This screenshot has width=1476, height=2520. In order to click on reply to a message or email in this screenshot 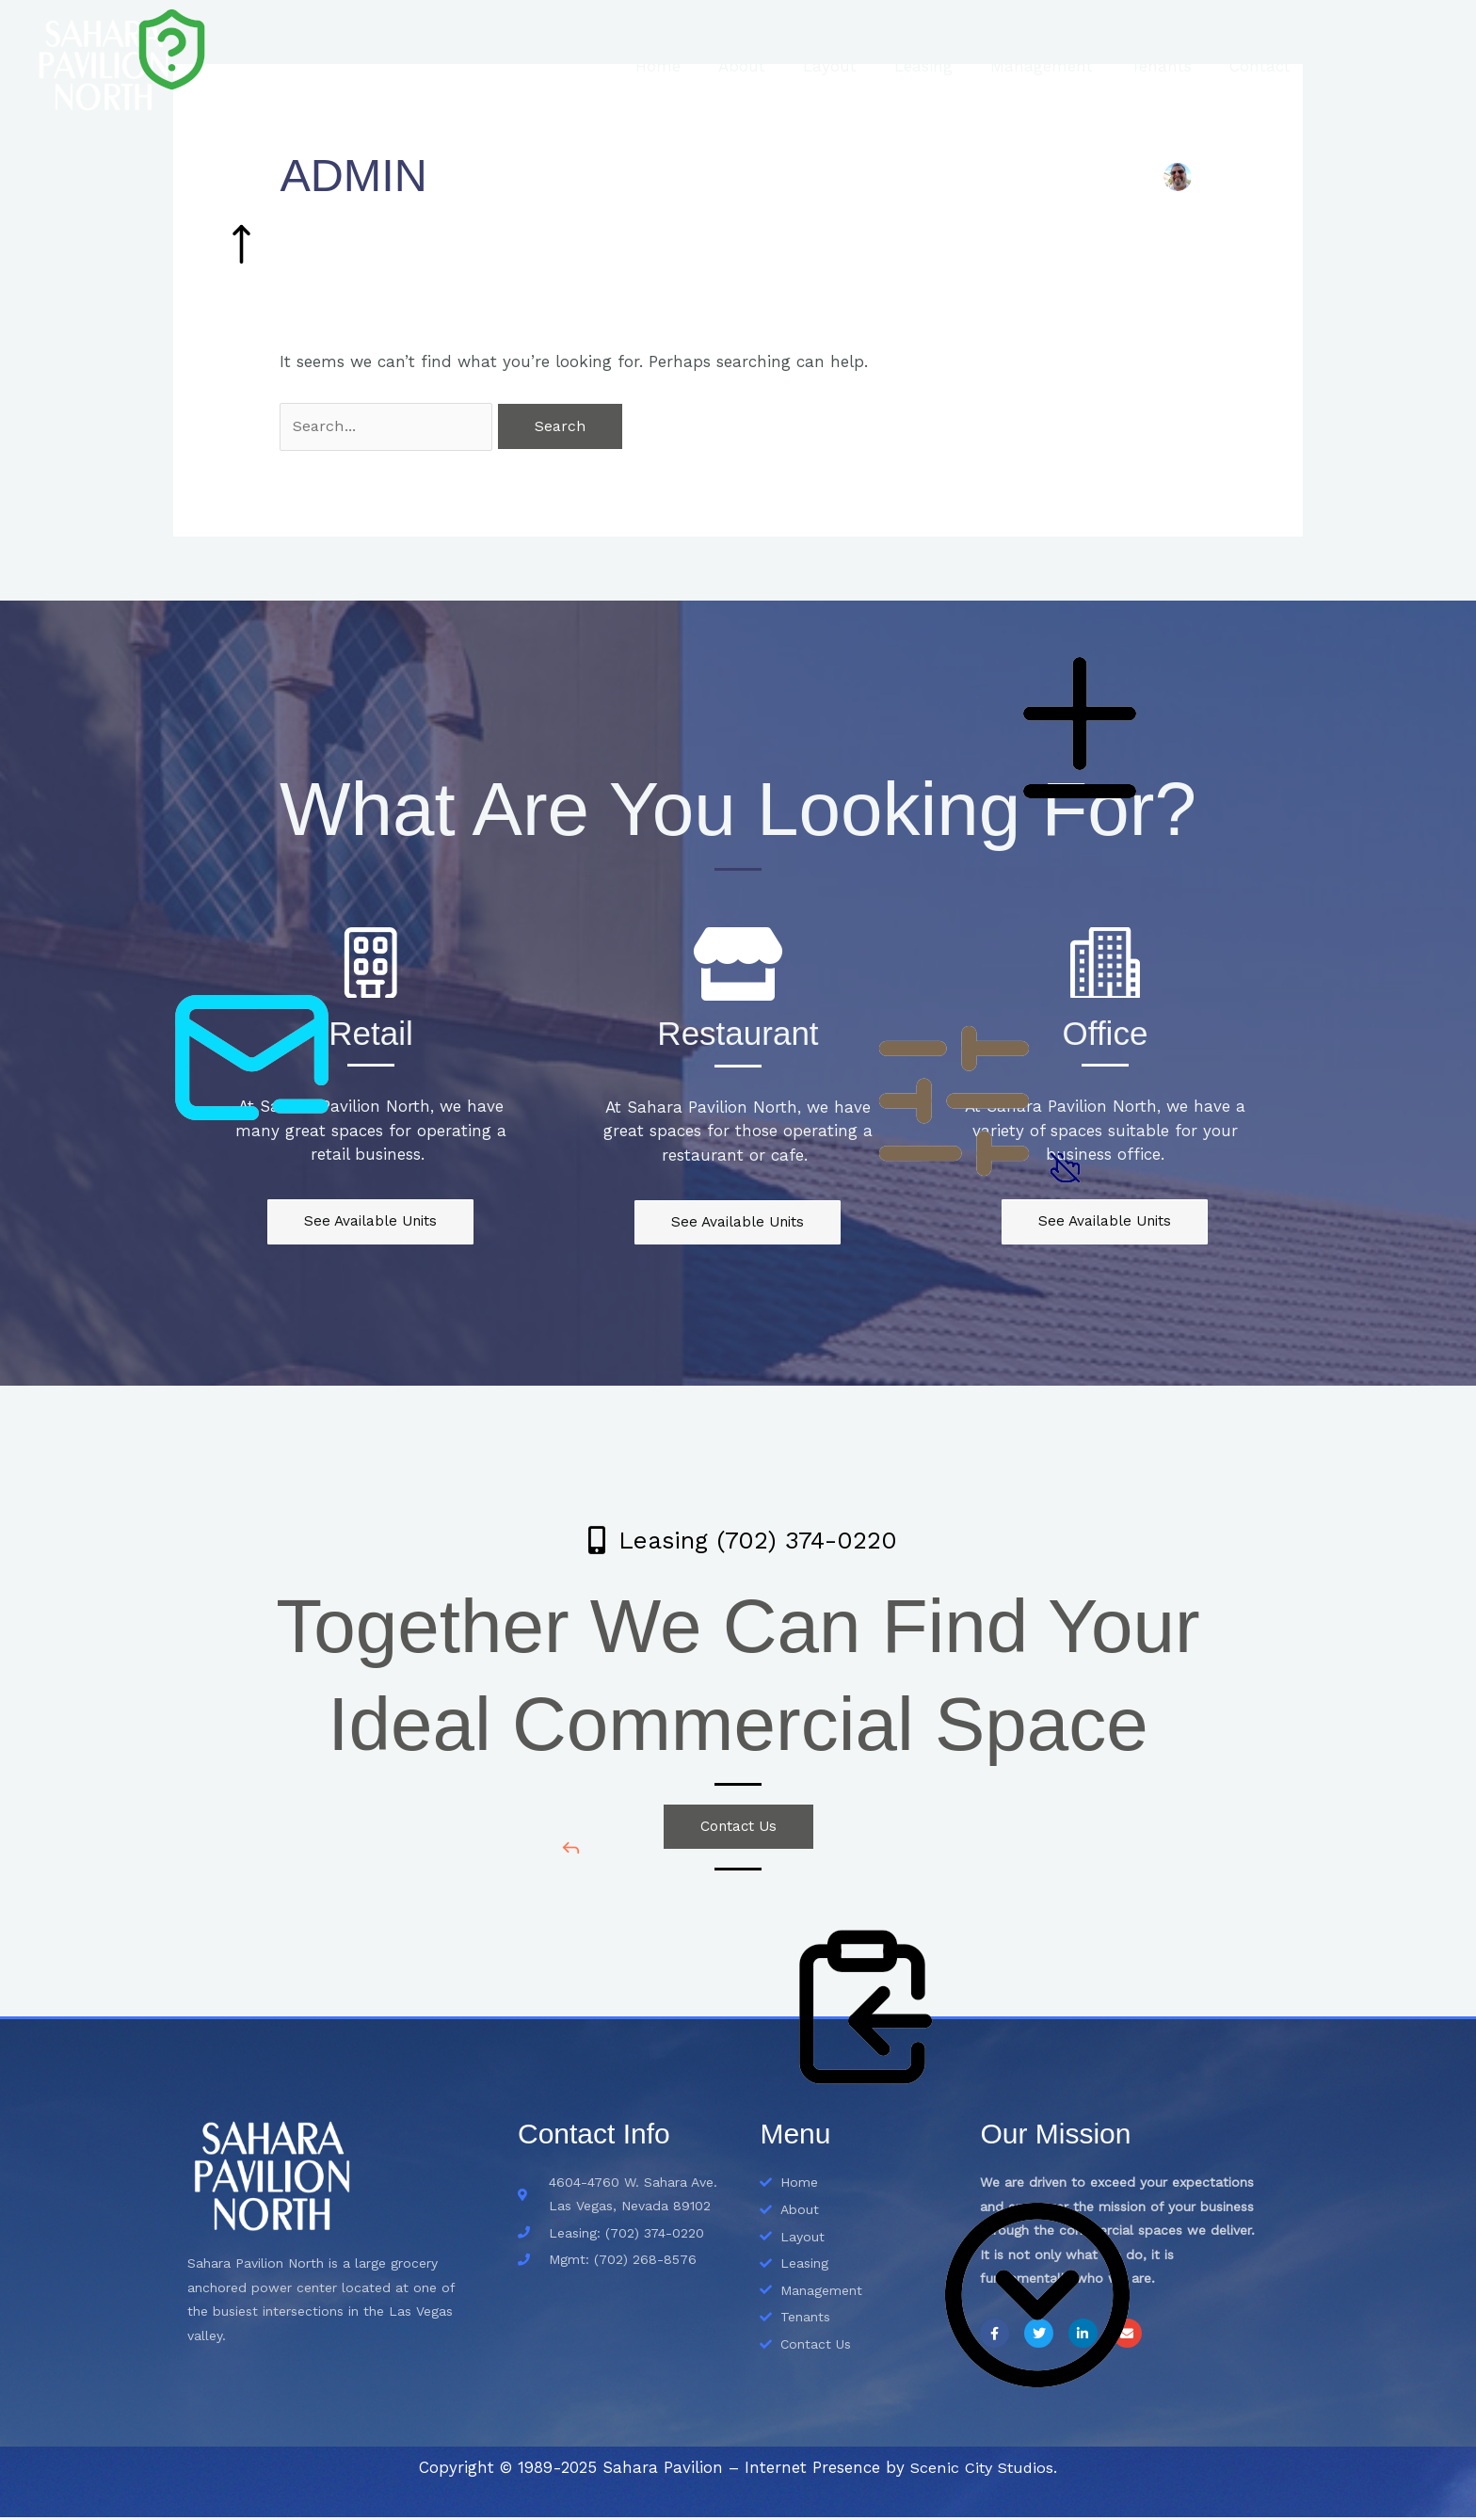, I will do `click(570, 1847)`.